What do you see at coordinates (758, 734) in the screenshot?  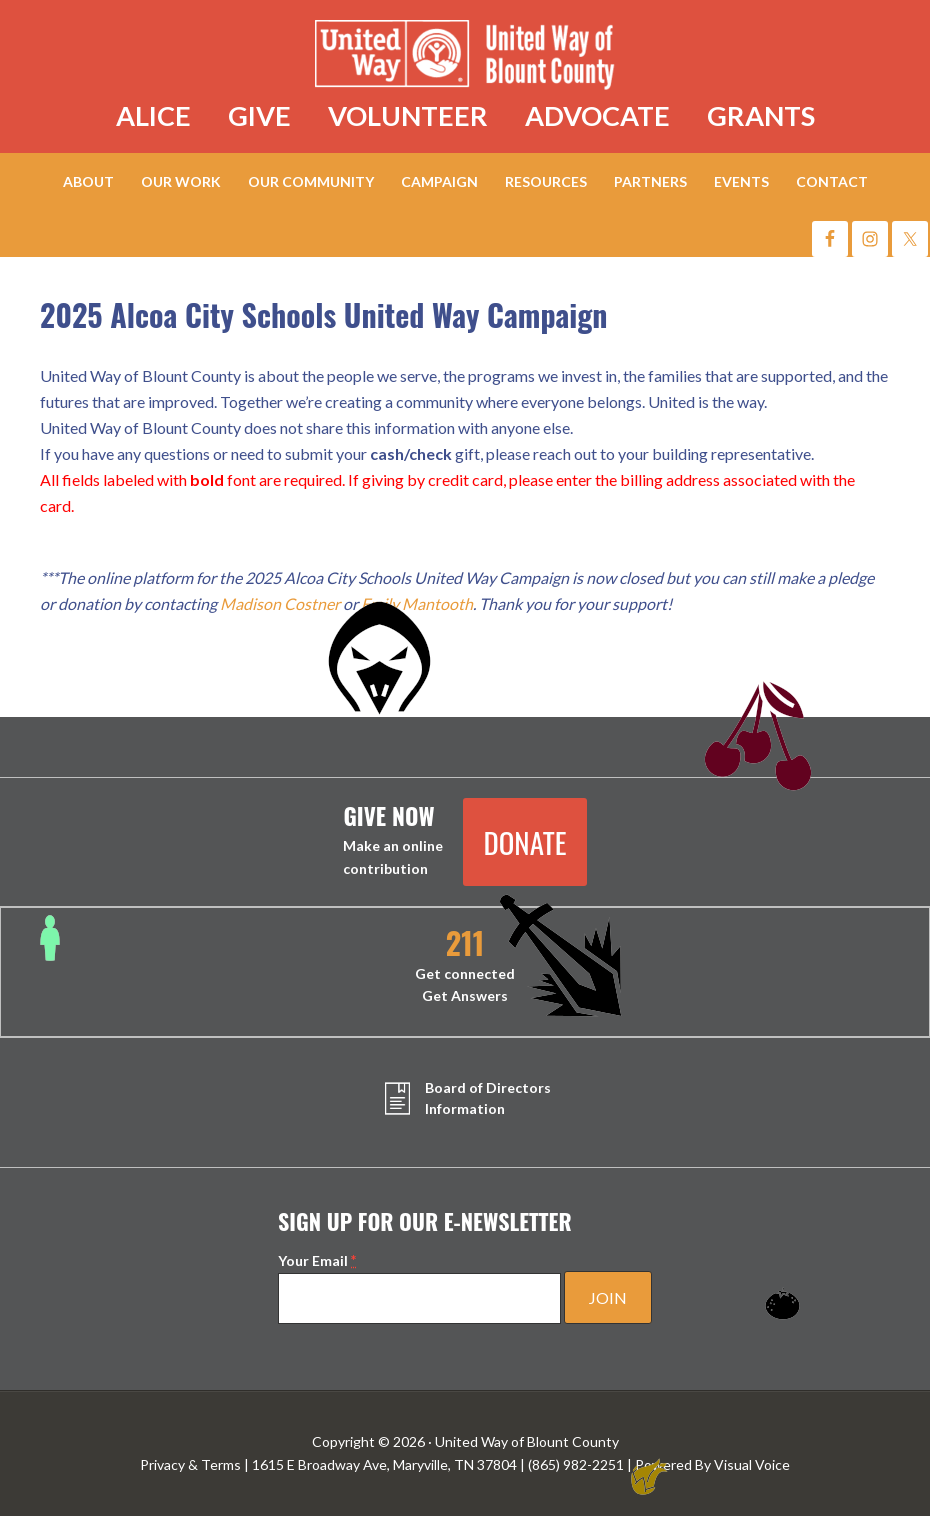 I see `indicates bonus or reward in a game` at bounding box center [758, 734].